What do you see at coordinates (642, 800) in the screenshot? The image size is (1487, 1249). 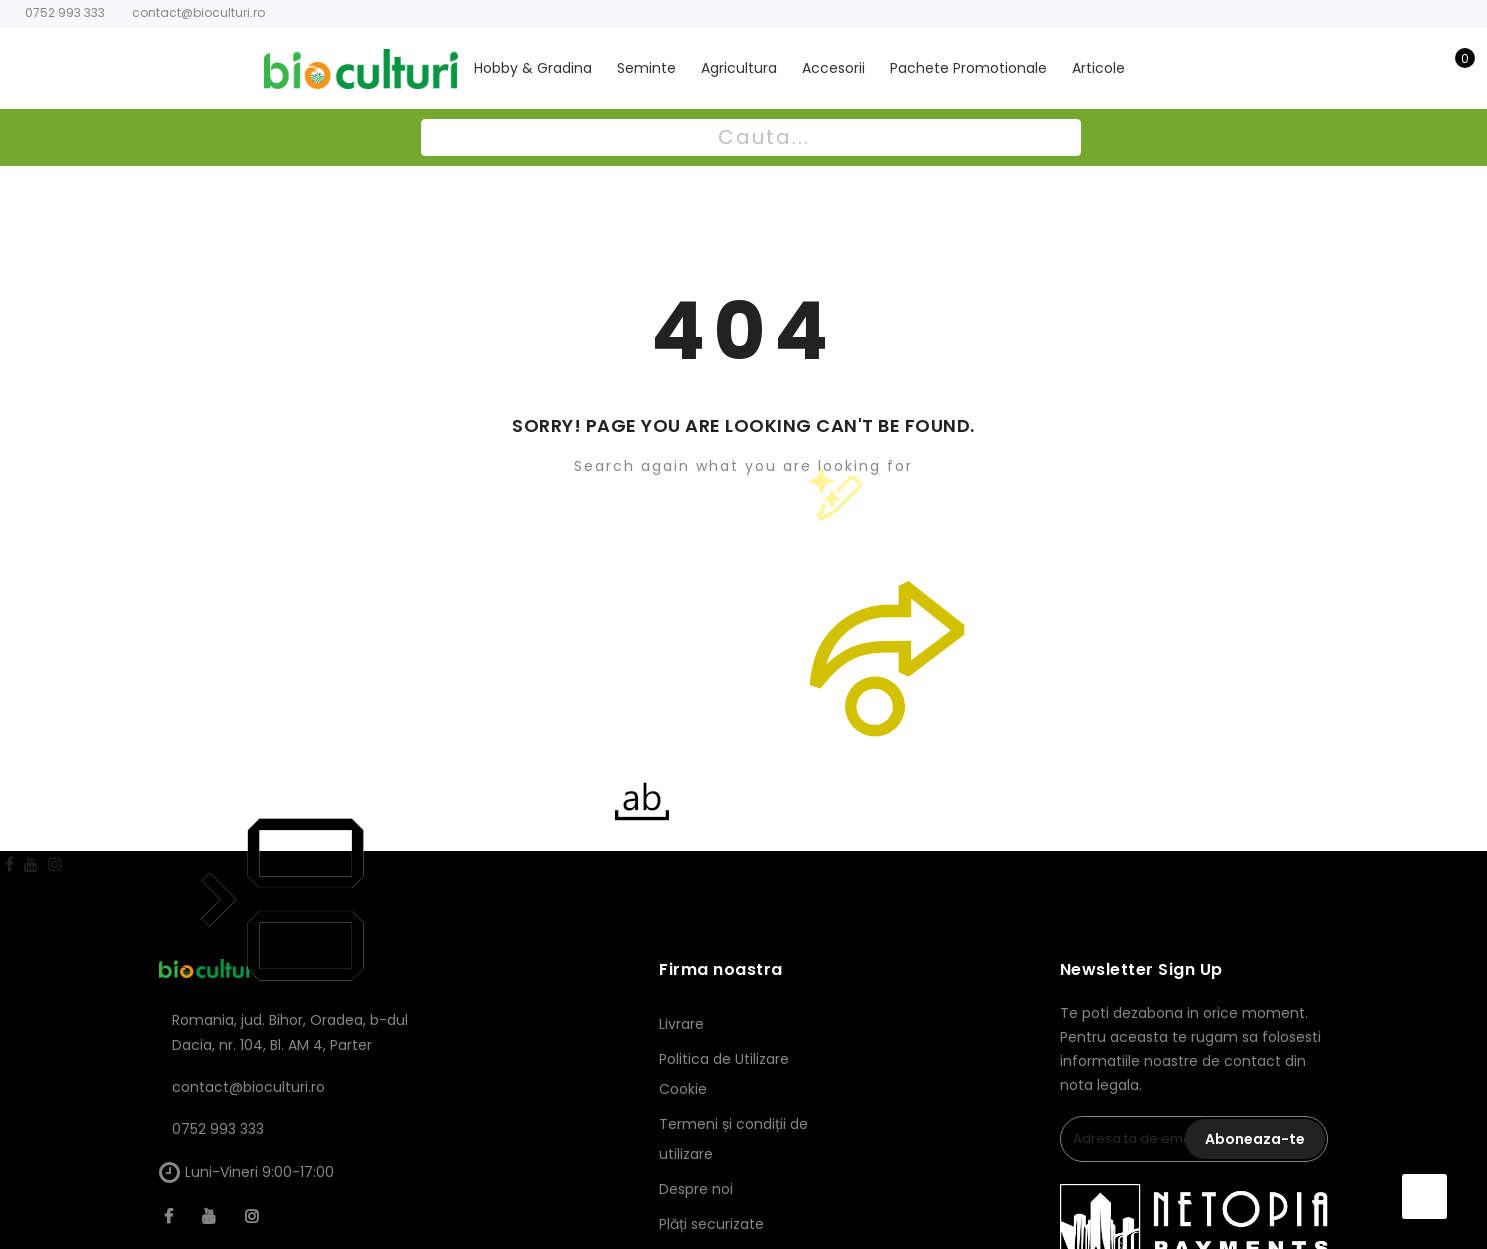 I see `toggle whole word search matching` at bounding box center [642, 800].